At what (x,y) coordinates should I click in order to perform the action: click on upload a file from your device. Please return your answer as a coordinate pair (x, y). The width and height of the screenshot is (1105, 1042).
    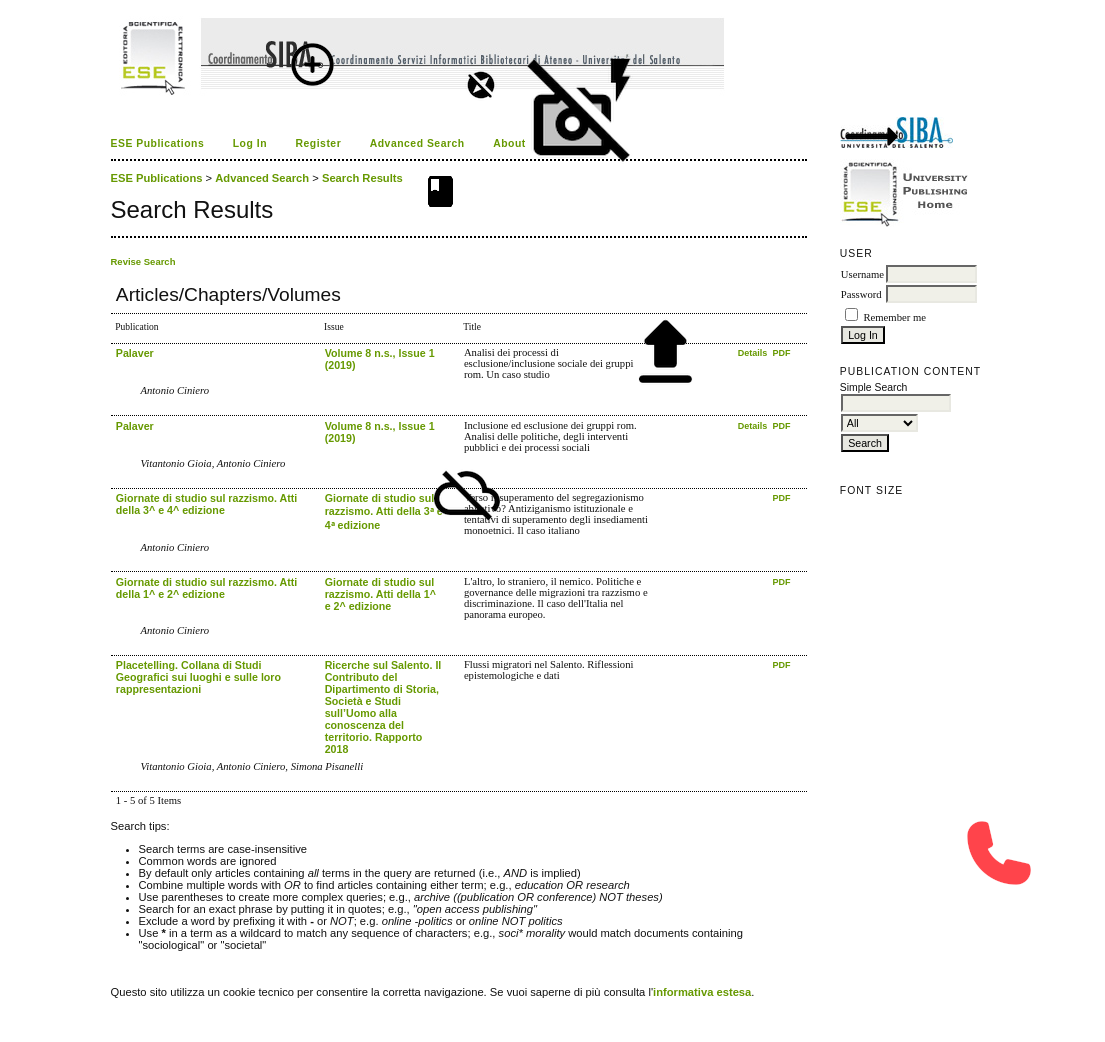
    Looking at the image, I should click on (665, 352).